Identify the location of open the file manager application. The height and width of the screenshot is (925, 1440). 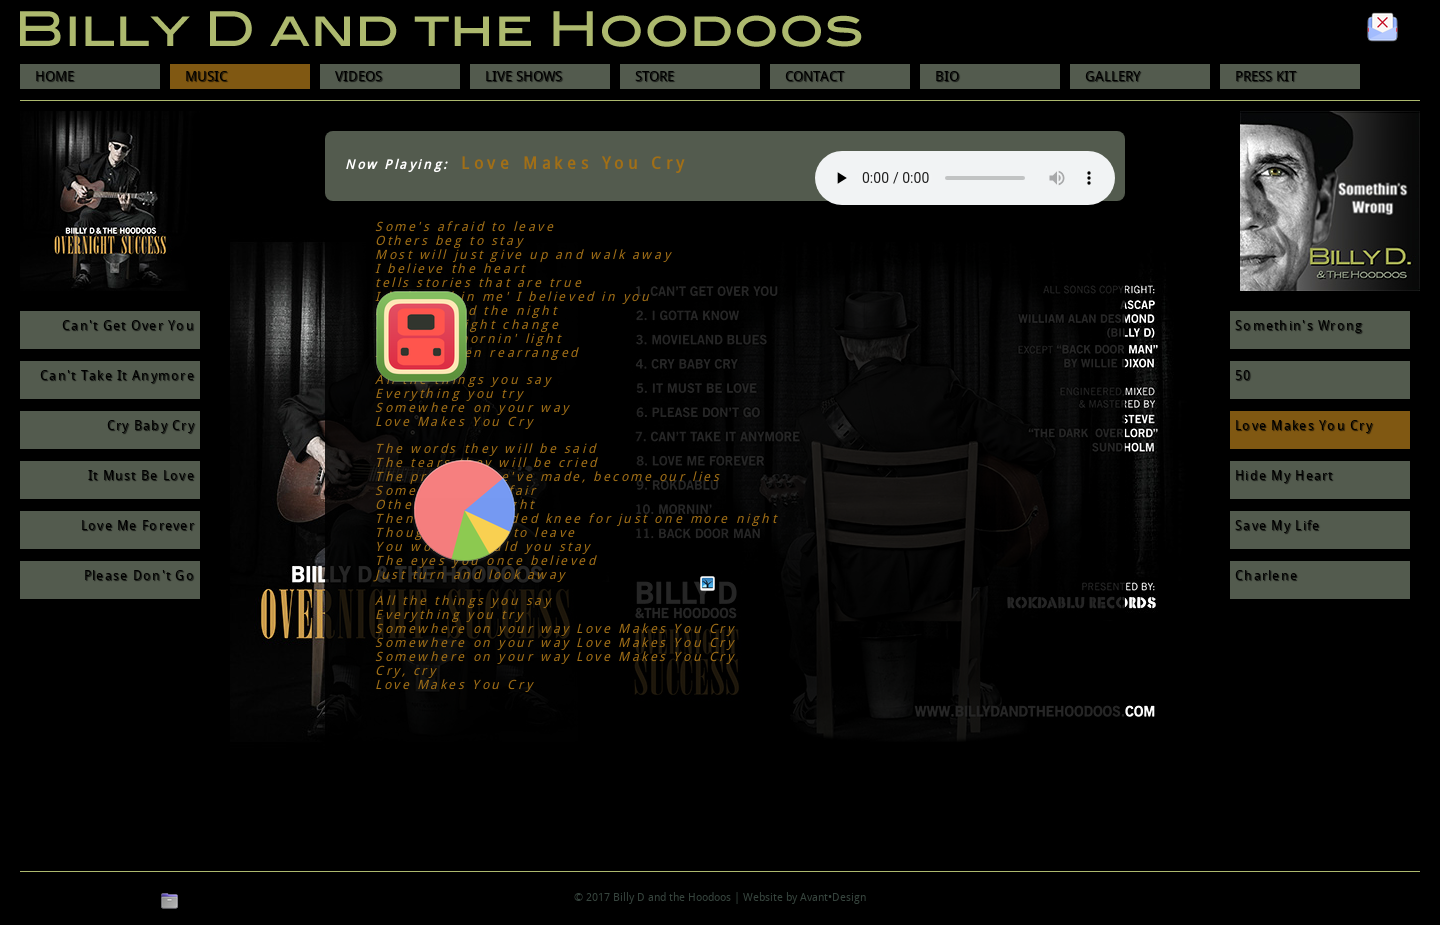
(169, 900).